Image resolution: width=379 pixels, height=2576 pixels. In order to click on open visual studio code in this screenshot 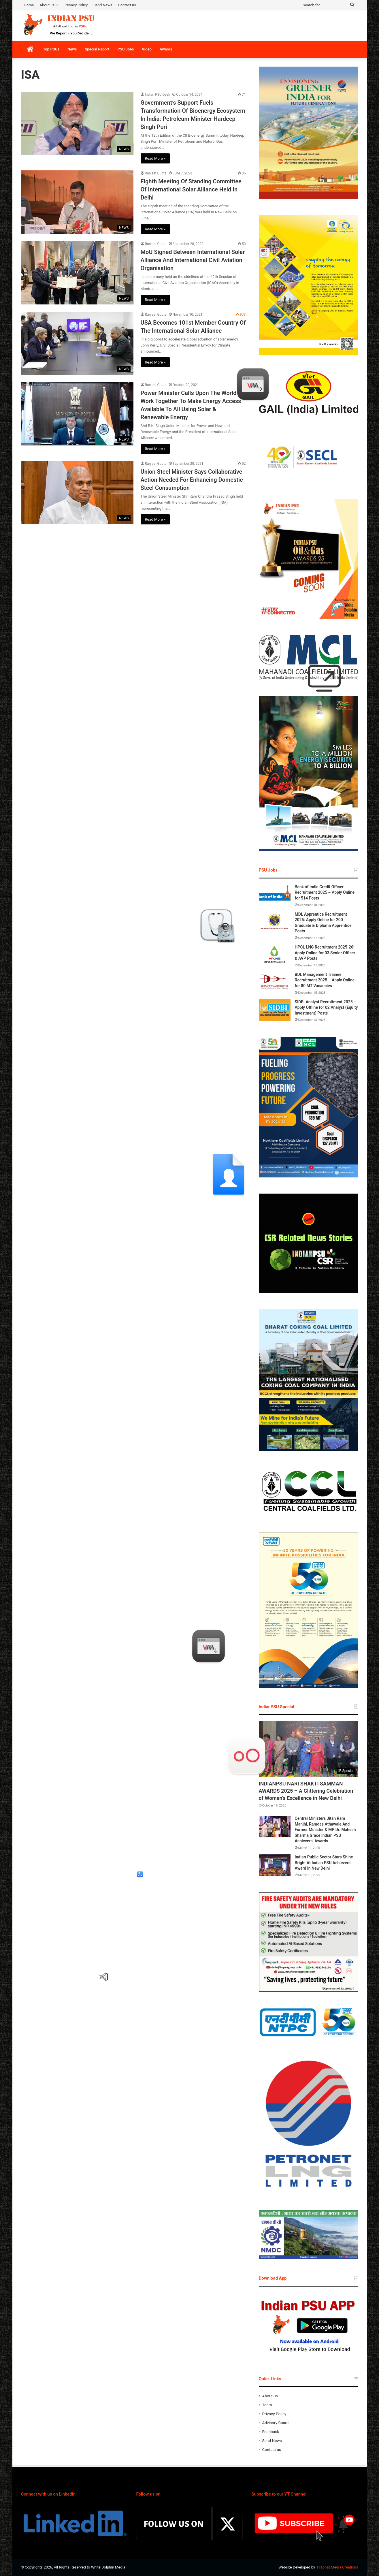, I will do `click(103, 1977)`.